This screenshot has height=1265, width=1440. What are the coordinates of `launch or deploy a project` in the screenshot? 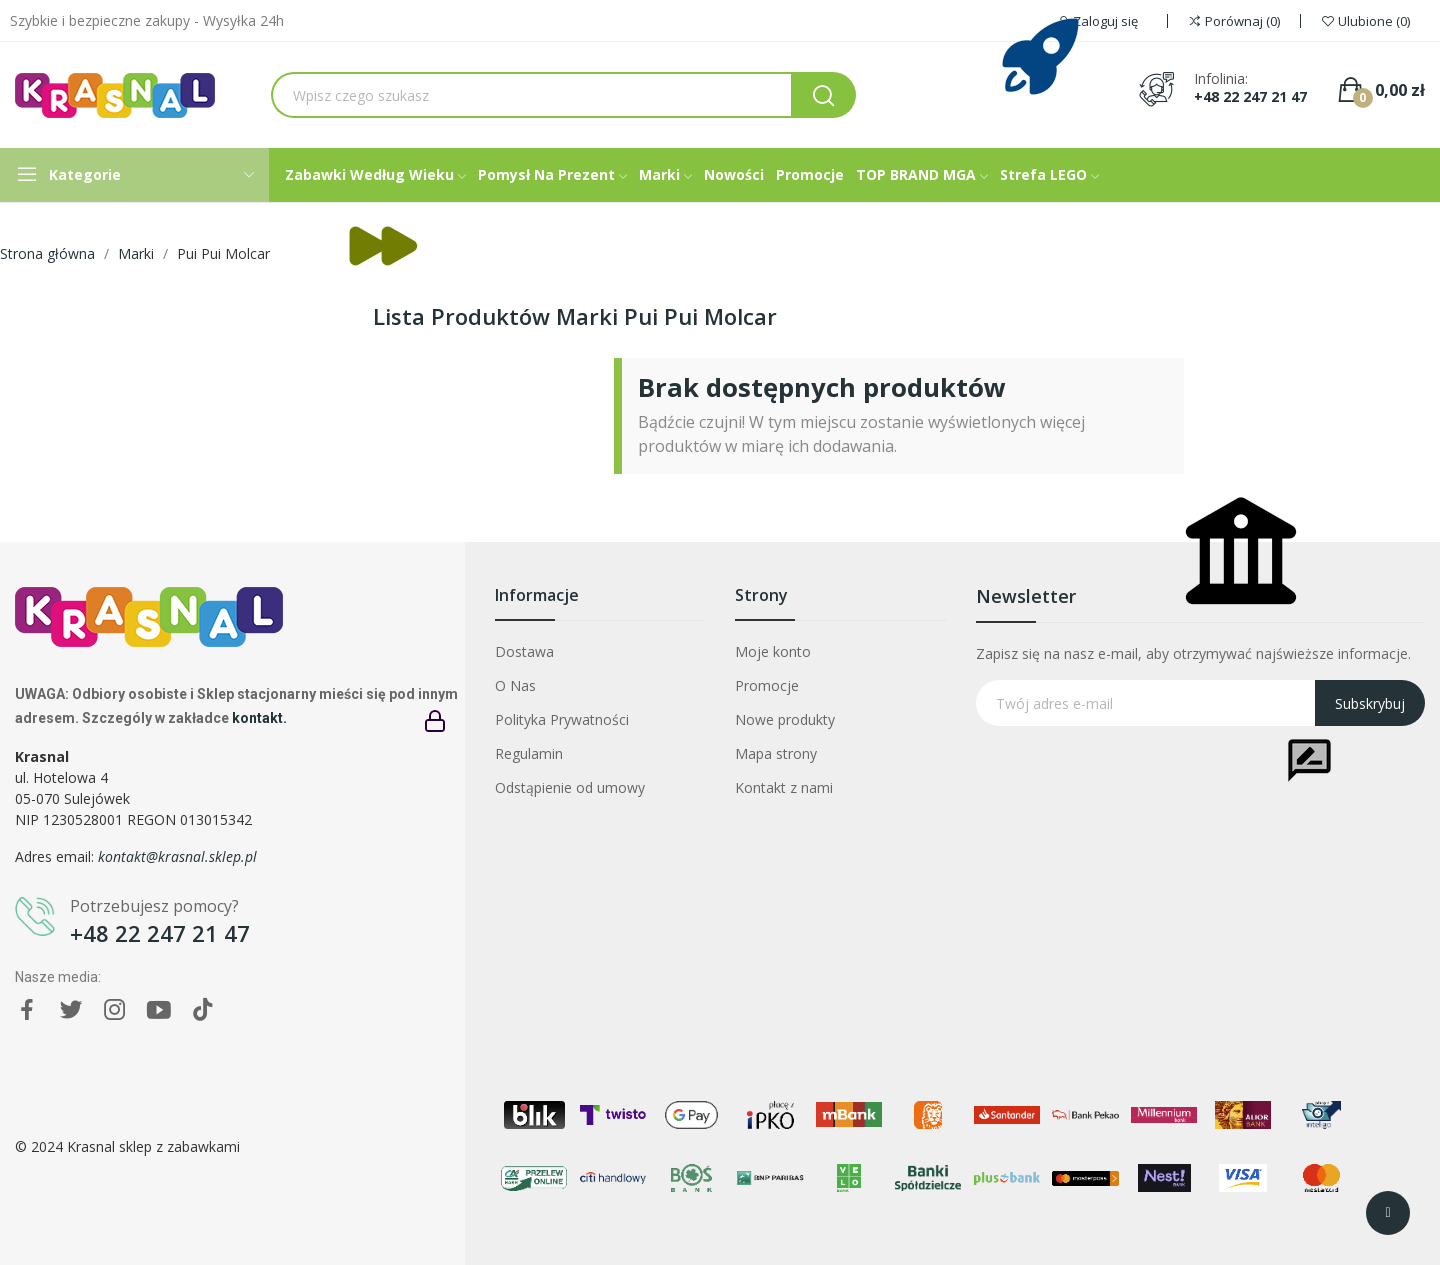 It's located at (1040, 56).